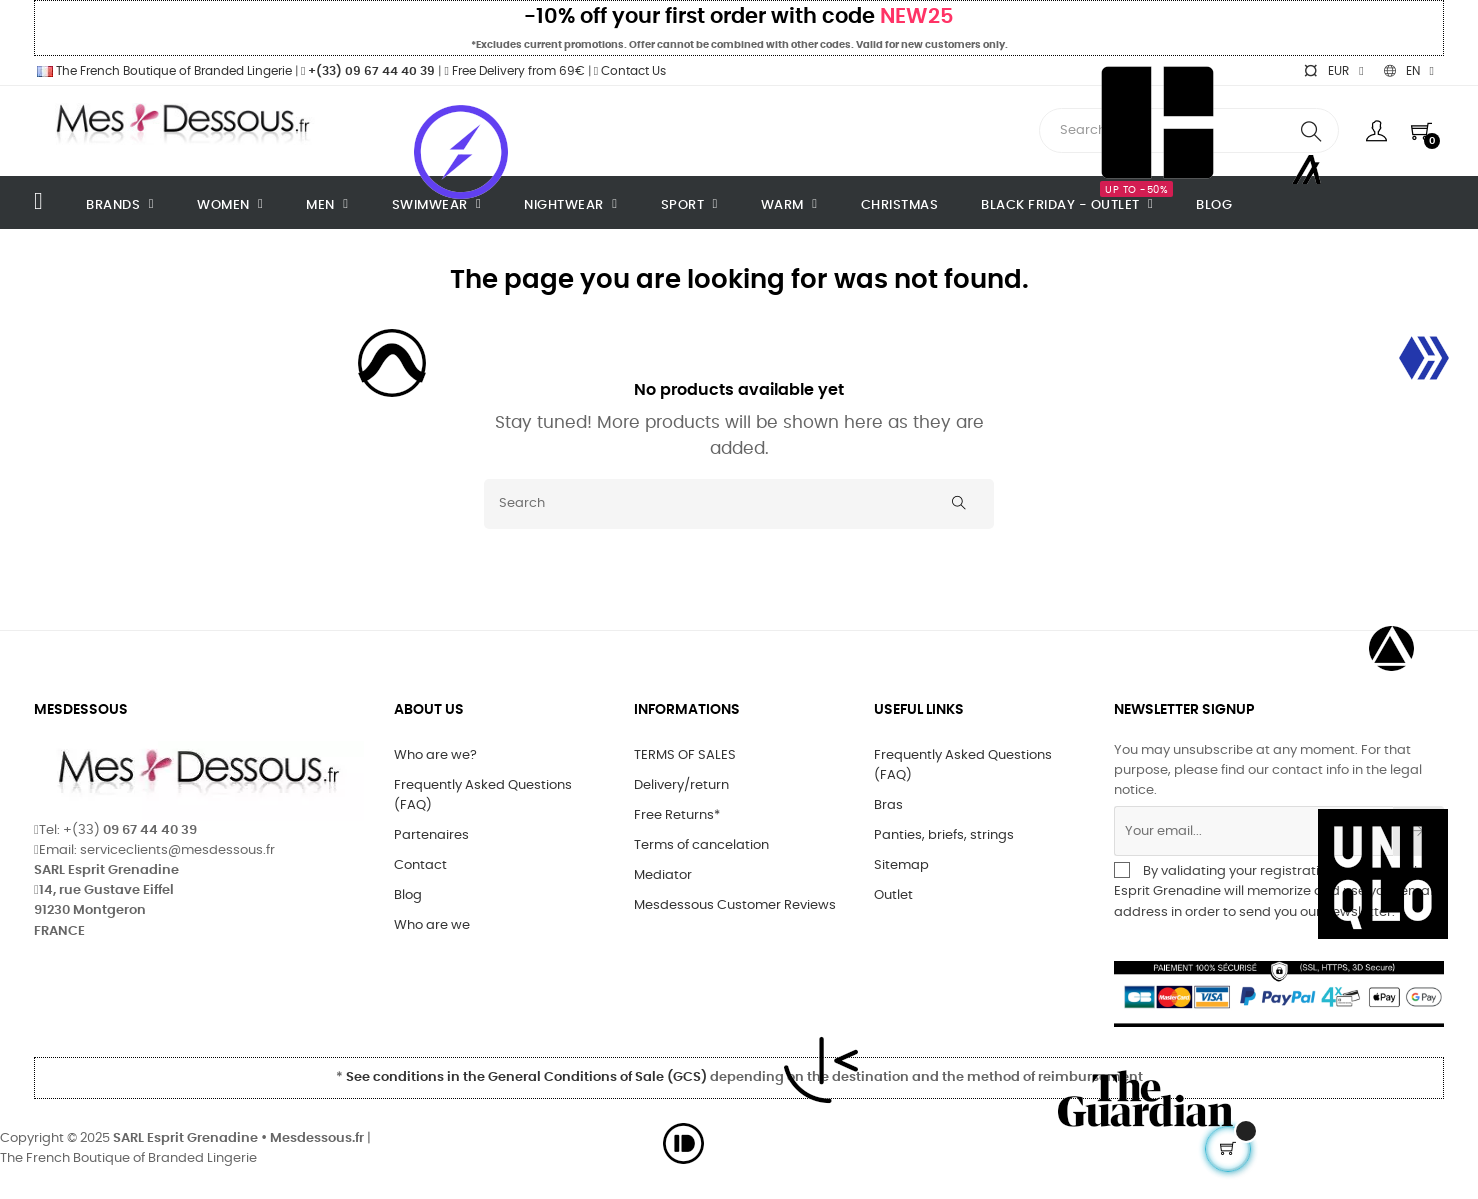 The height and width of the screenshot is (1199, 1478). What do you see at coordinates (461, 152) in the screenshot?
I see `socket.io branding or integration` at bounding box center [461, 152].